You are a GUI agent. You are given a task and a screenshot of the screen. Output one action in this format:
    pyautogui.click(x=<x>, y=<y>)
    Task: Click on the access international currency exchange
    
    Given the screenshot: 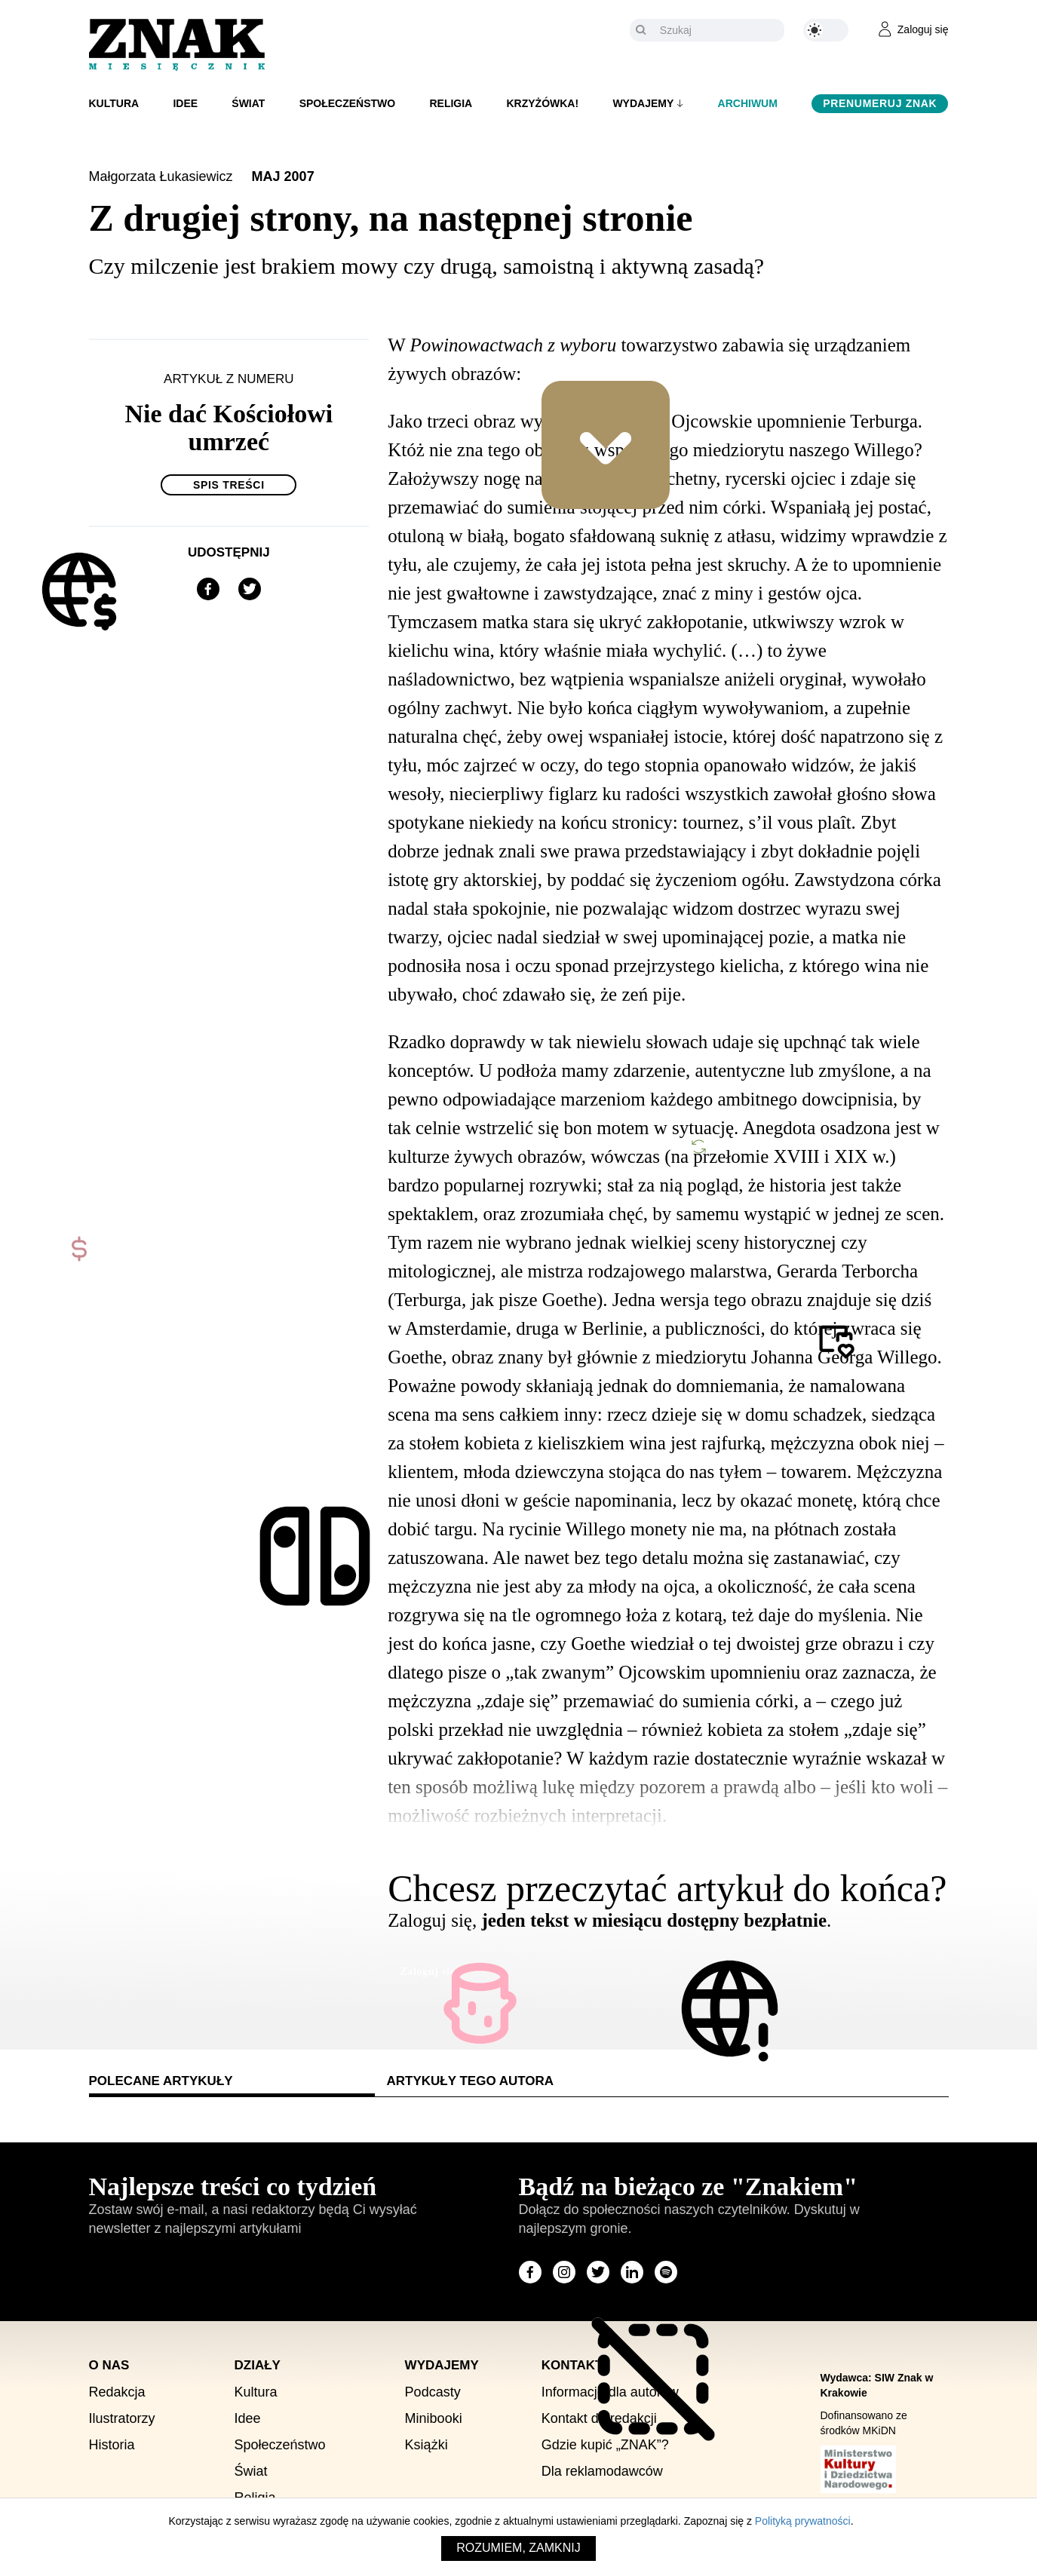 What is the action you would take?
    pyautogui.click(x=79, y=590)
    